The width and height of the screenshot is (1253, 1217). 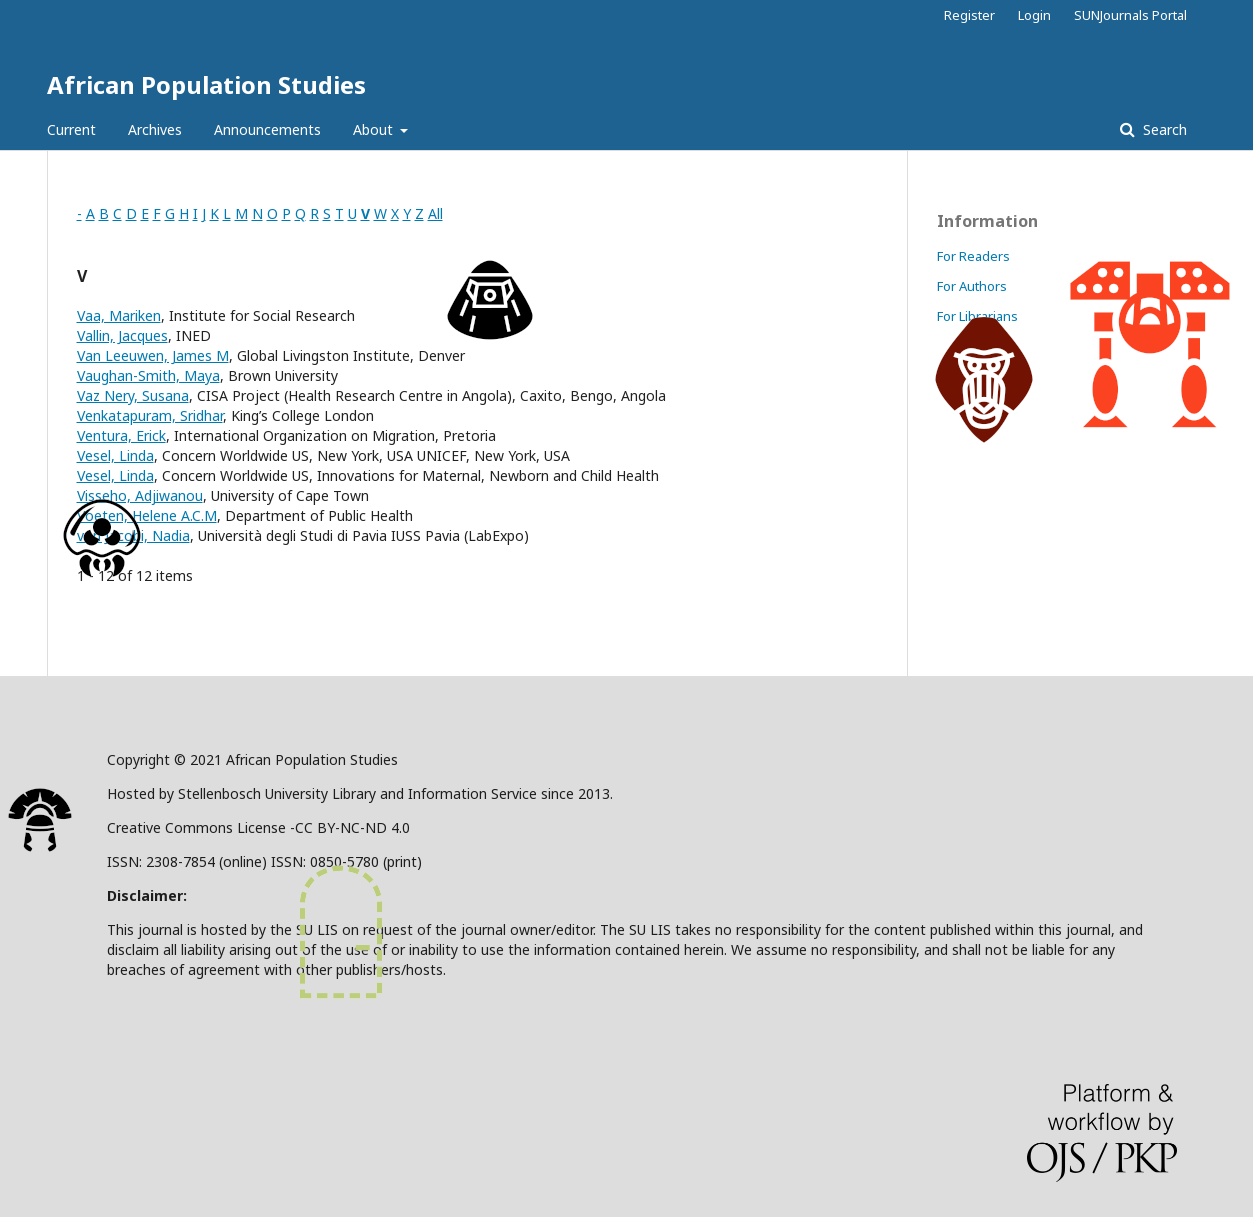 I want to click on metroid creature icon from the nintendo game series, so click(x=102, y=538).